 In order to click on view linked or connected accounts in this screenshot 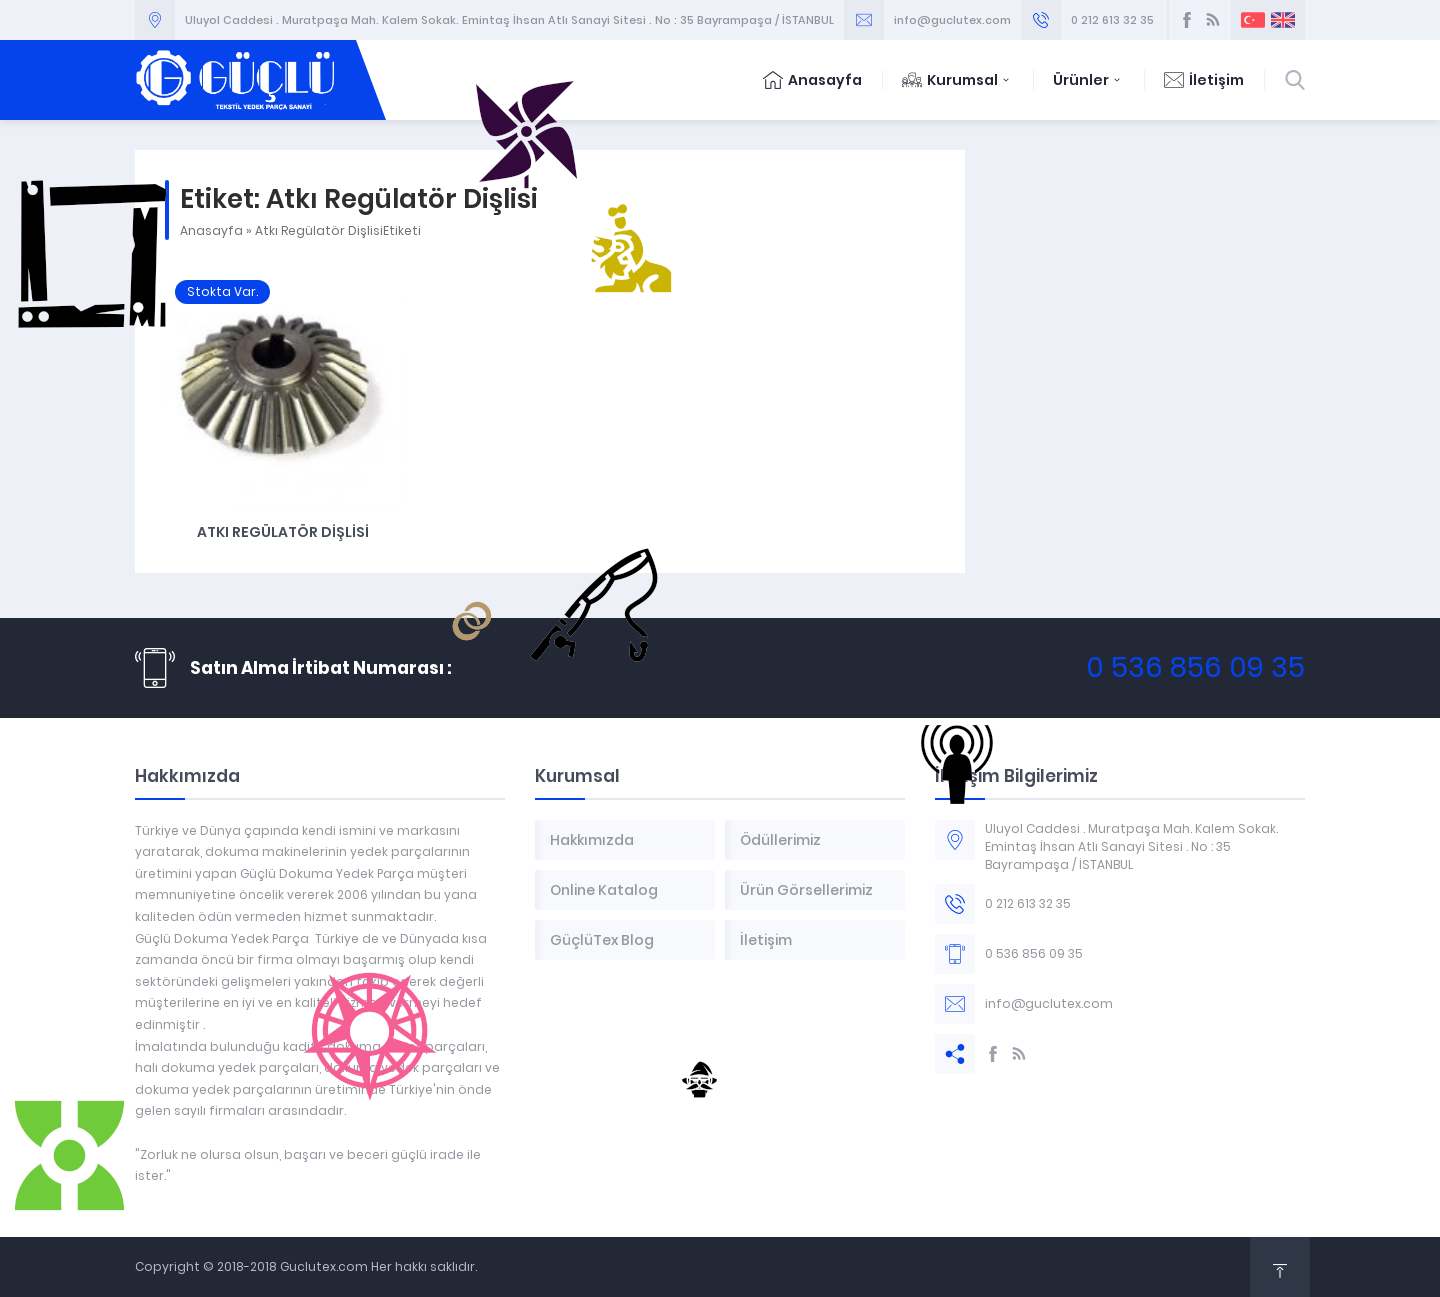, I will do `click(472, 621)`.